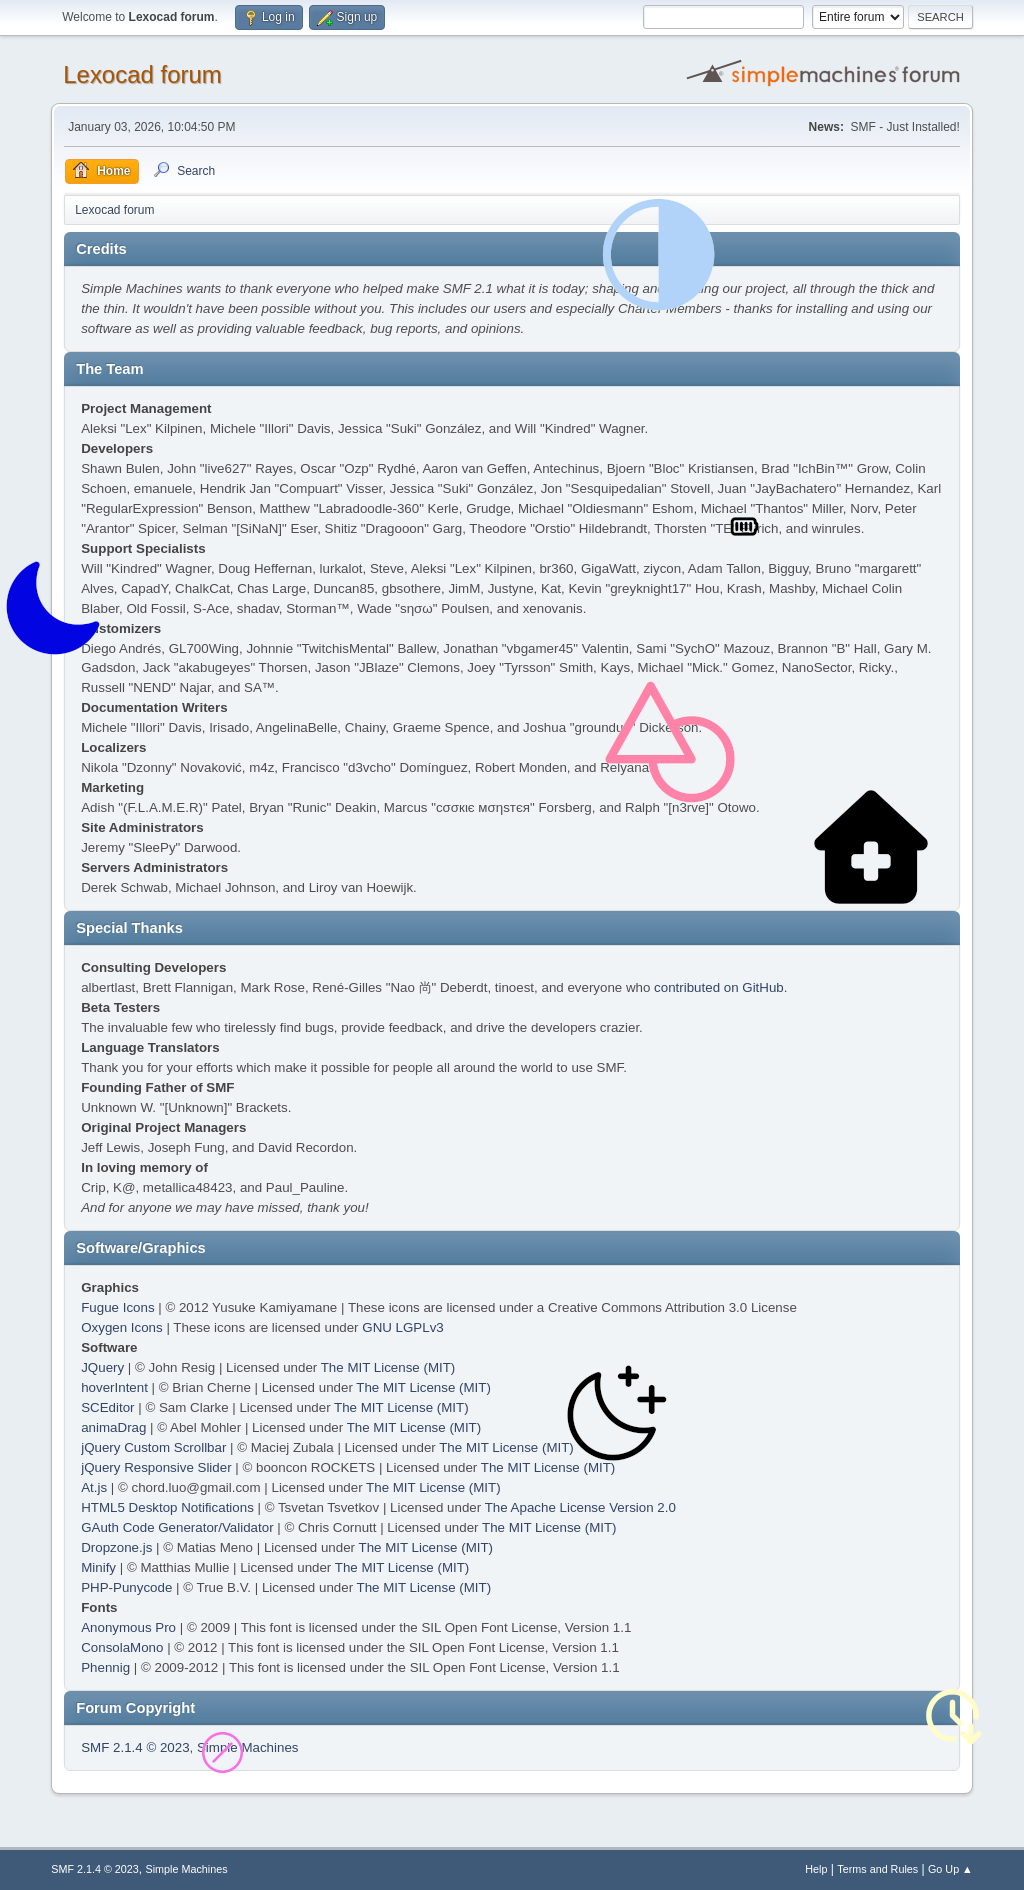  I want to click on skip this item or step, so click(222, 1752).